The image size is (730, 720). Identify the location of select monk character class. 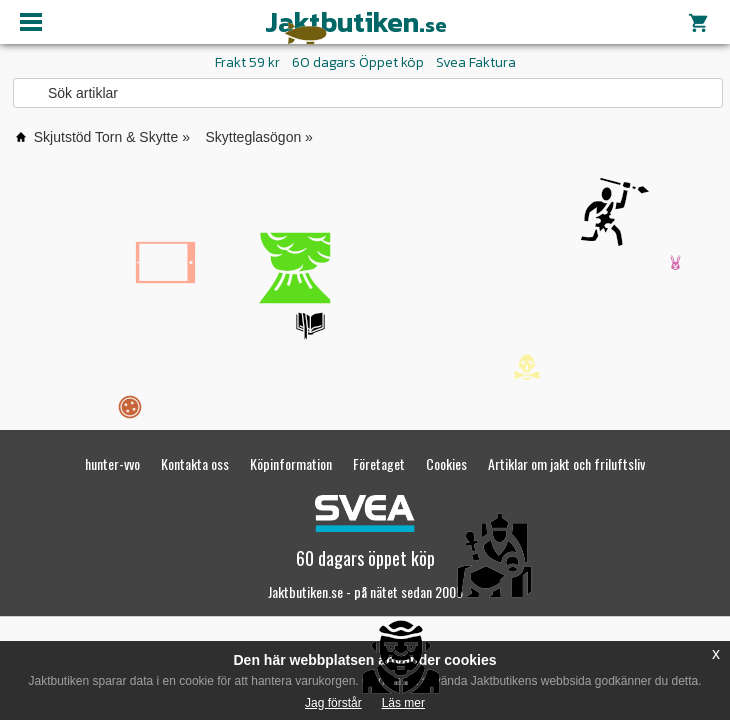
(401, 655).